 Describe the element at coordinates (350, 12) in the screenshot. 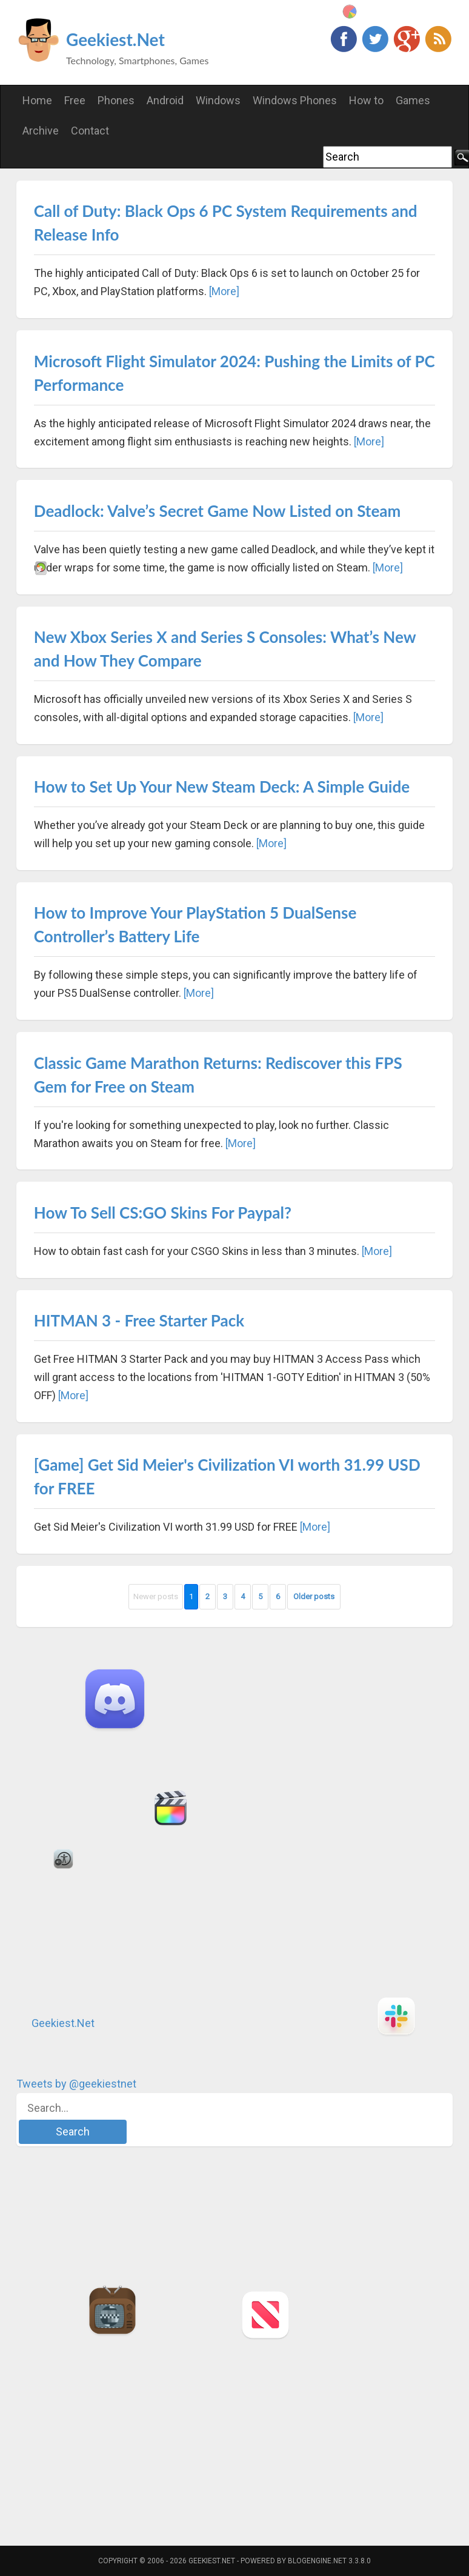

I see `open disk usage analyzer app` at that location.